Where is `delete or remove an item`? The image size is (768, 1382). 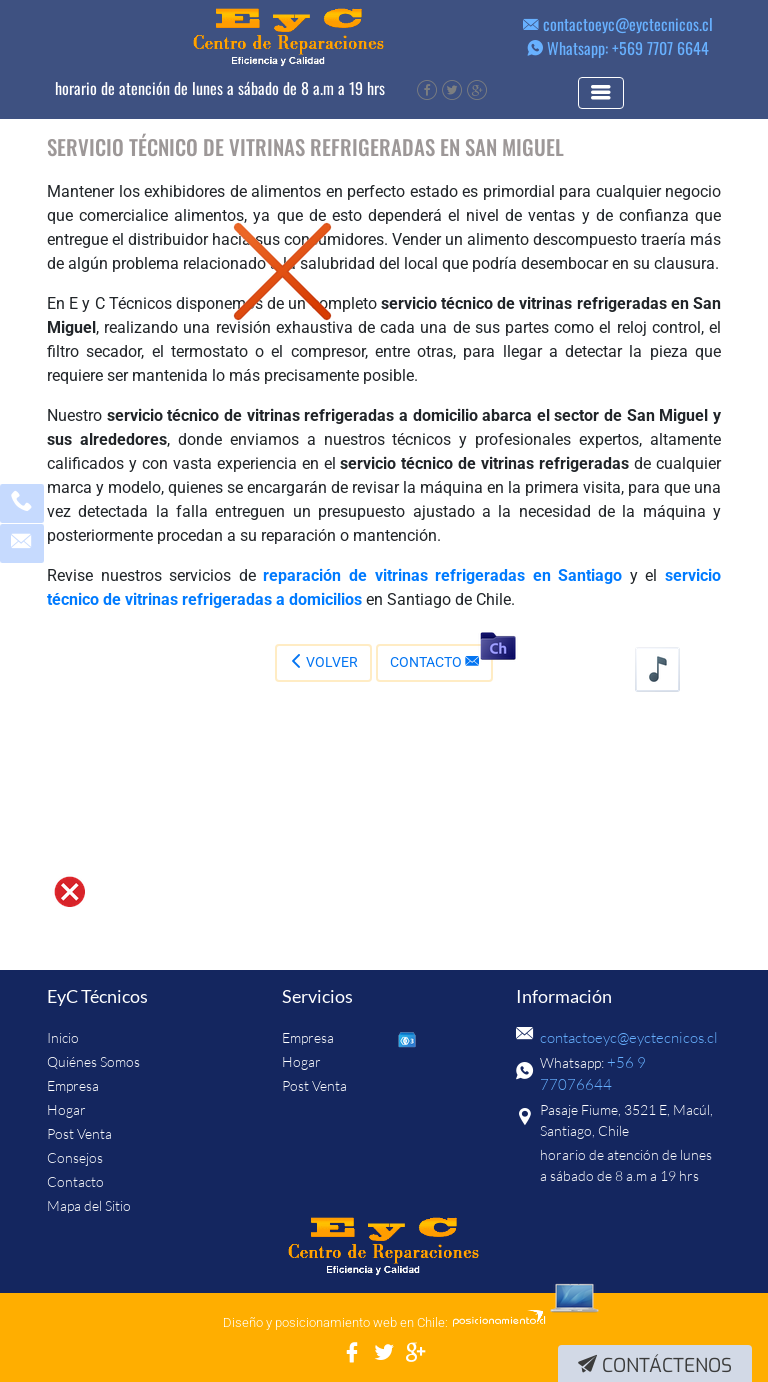 delete or remove an item is located at coordinates (282, 271).